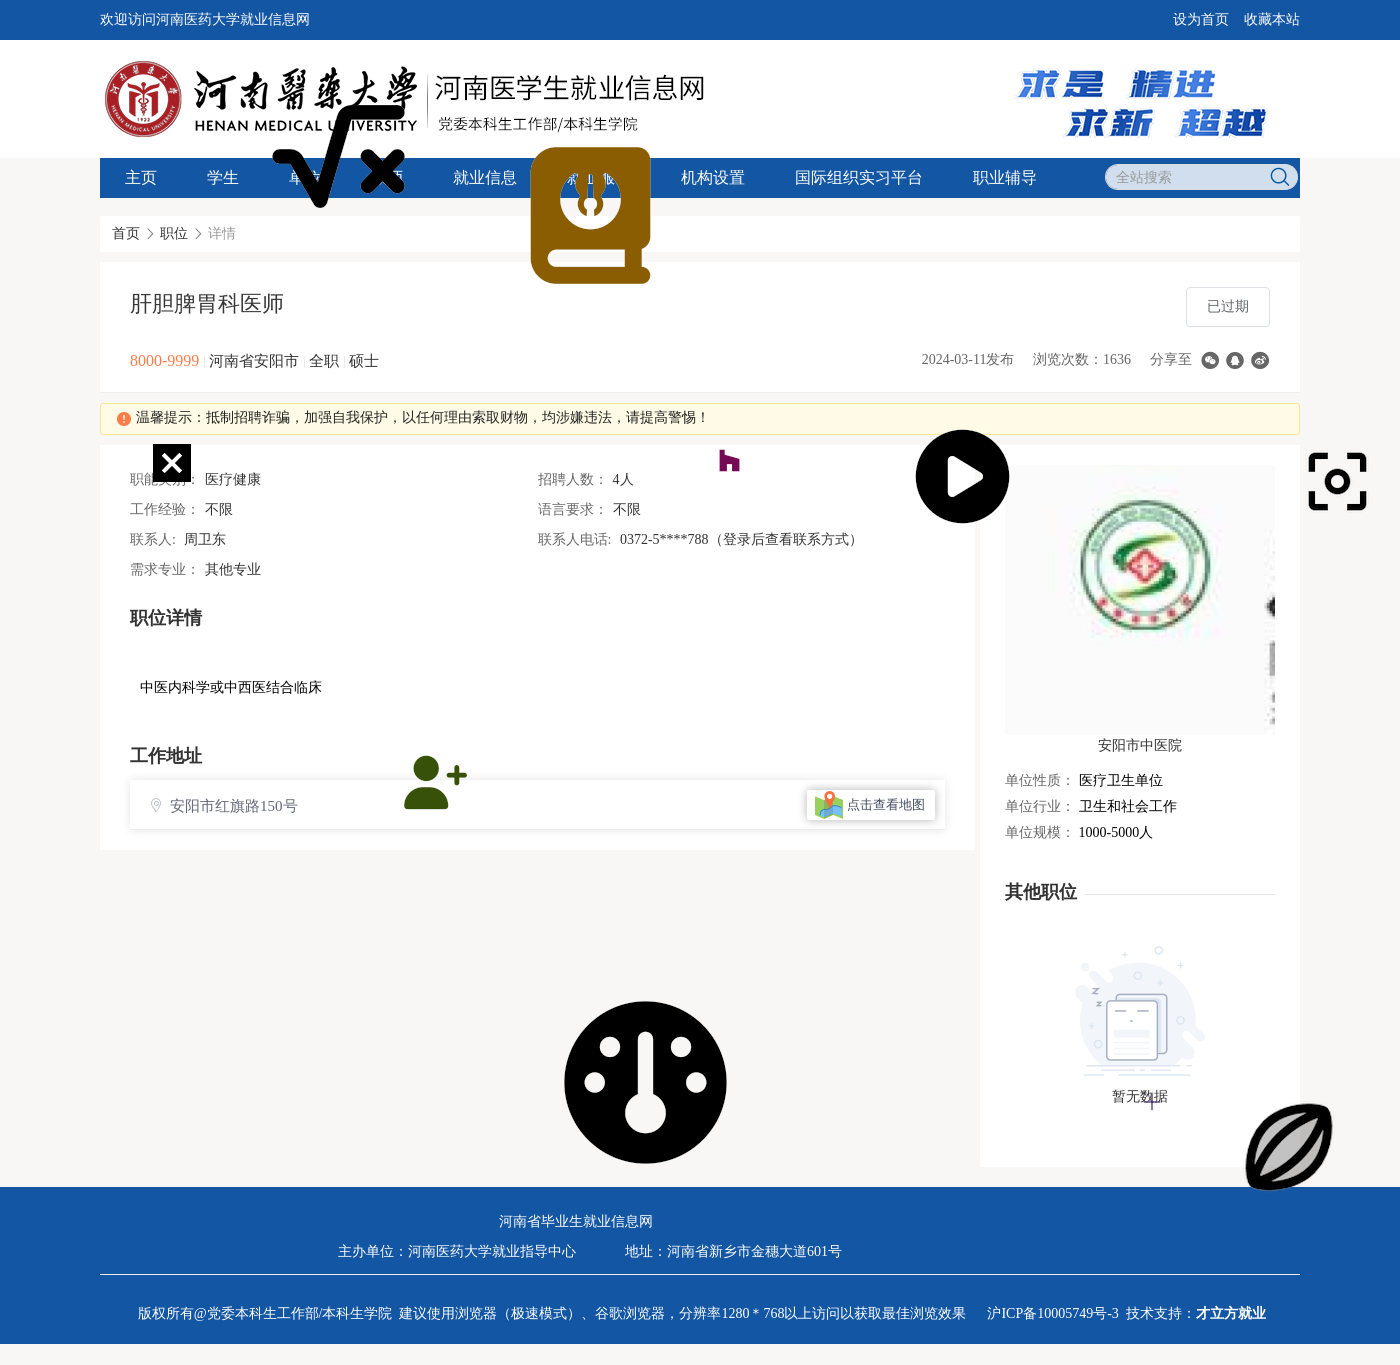 This screenshot has height=1365, width=1400. Describe the element at coordinates (433, 782) in the screenshot. I see `add a new user or contact` at that location.